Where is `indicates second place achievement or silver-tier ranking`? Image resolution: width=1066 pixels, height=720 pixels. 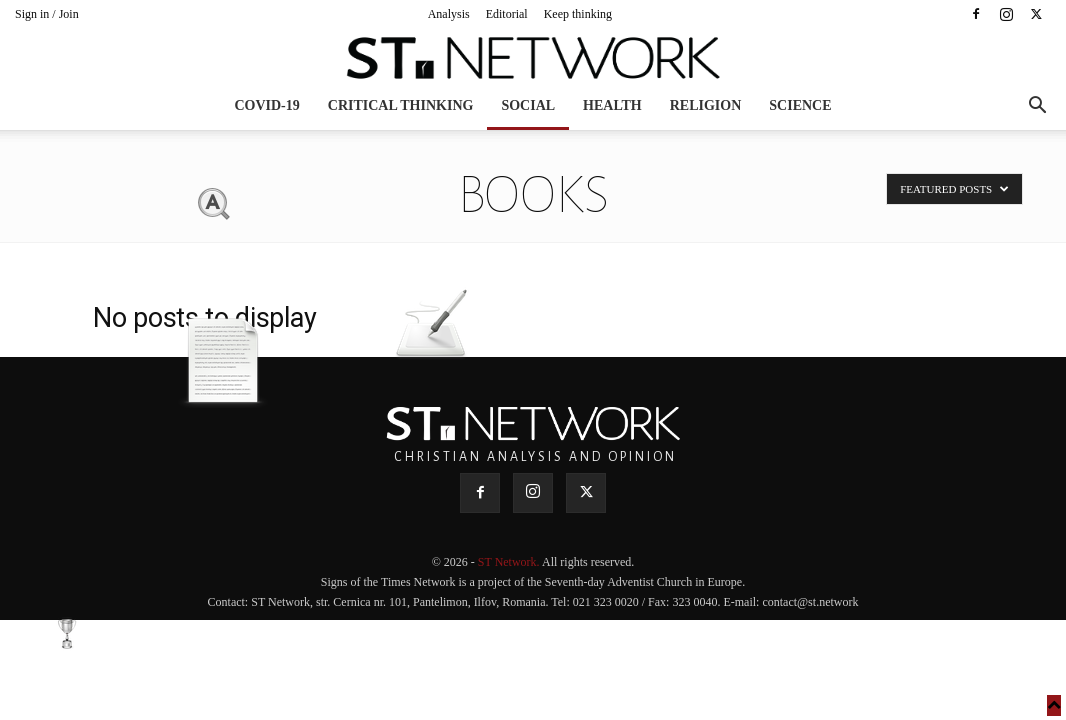 indicates second place achievement or silver-tier ranking is located at coordinates (68, 634).